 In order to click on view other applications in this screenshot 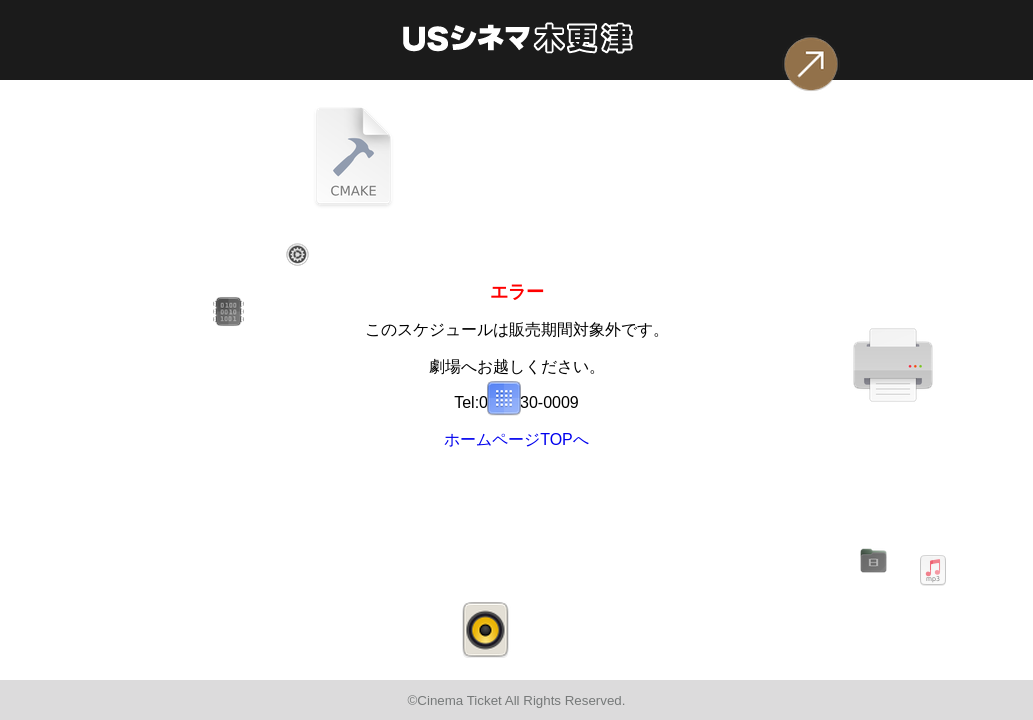, I will do `click(504, 398)`.